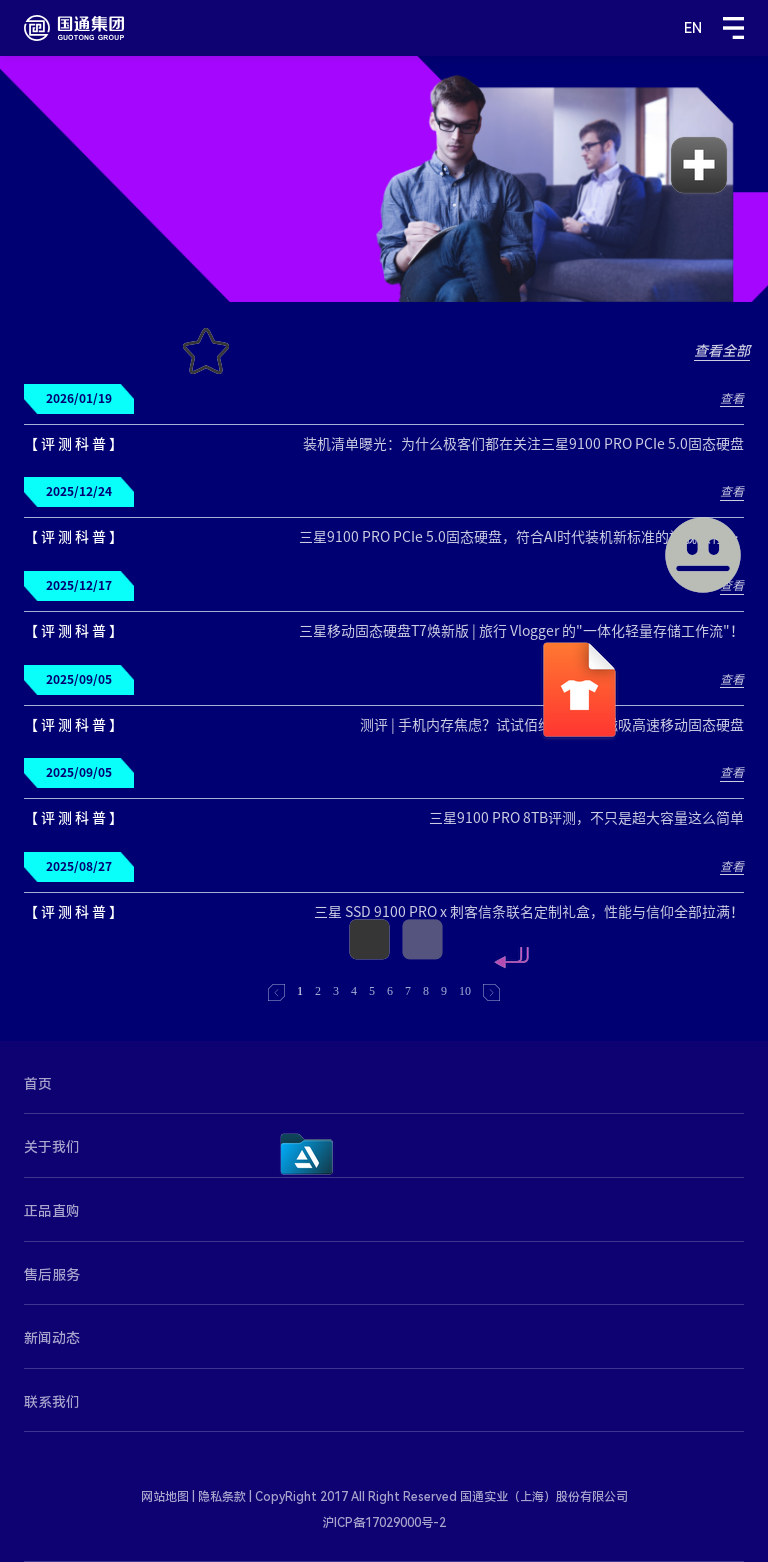 The height and width of the screenshot is (1562, 768). I want to click on view task list or to-do items, so click(396, 946).